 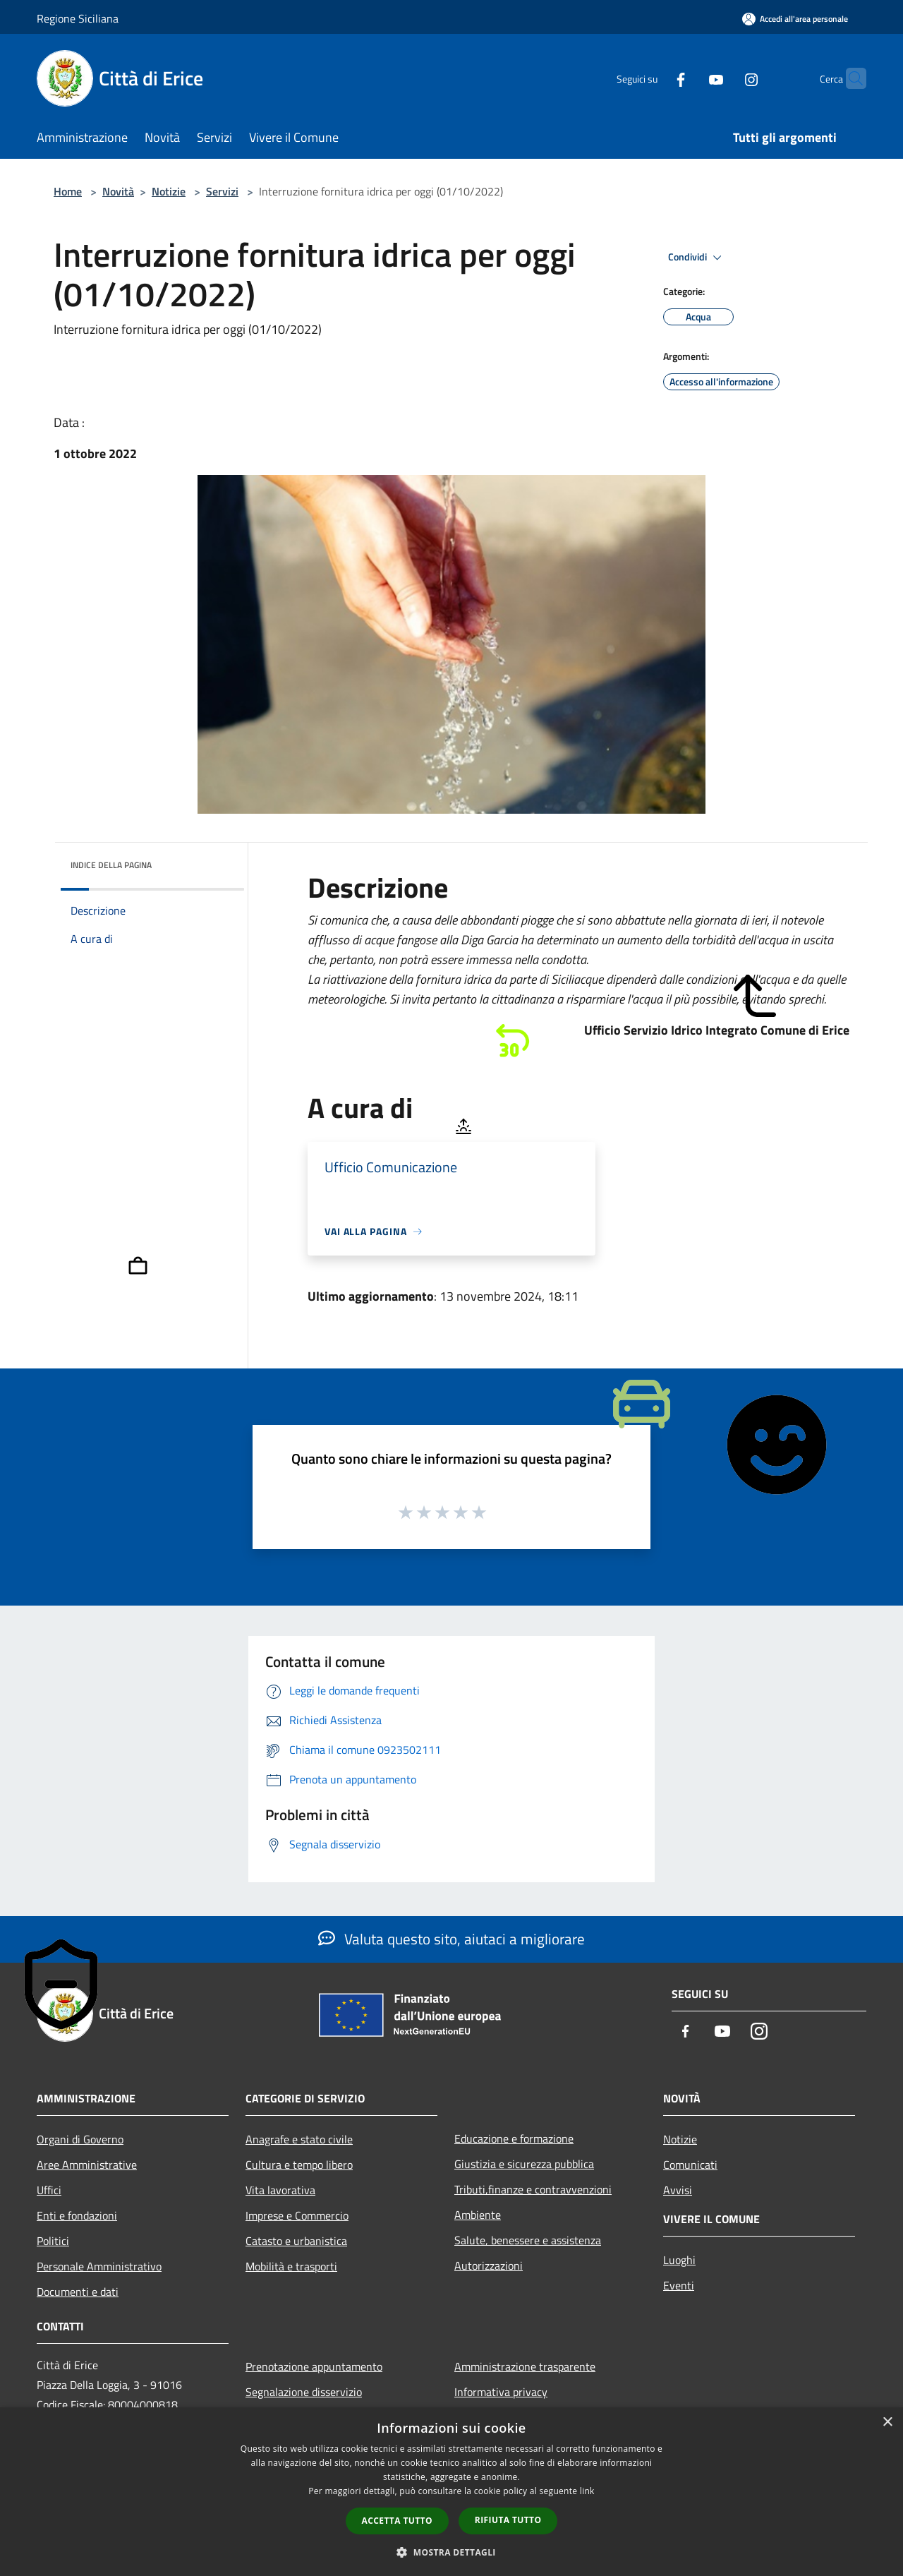 I want to click on insert a winking emoji or emoticon, so click(x=777, y=1445).